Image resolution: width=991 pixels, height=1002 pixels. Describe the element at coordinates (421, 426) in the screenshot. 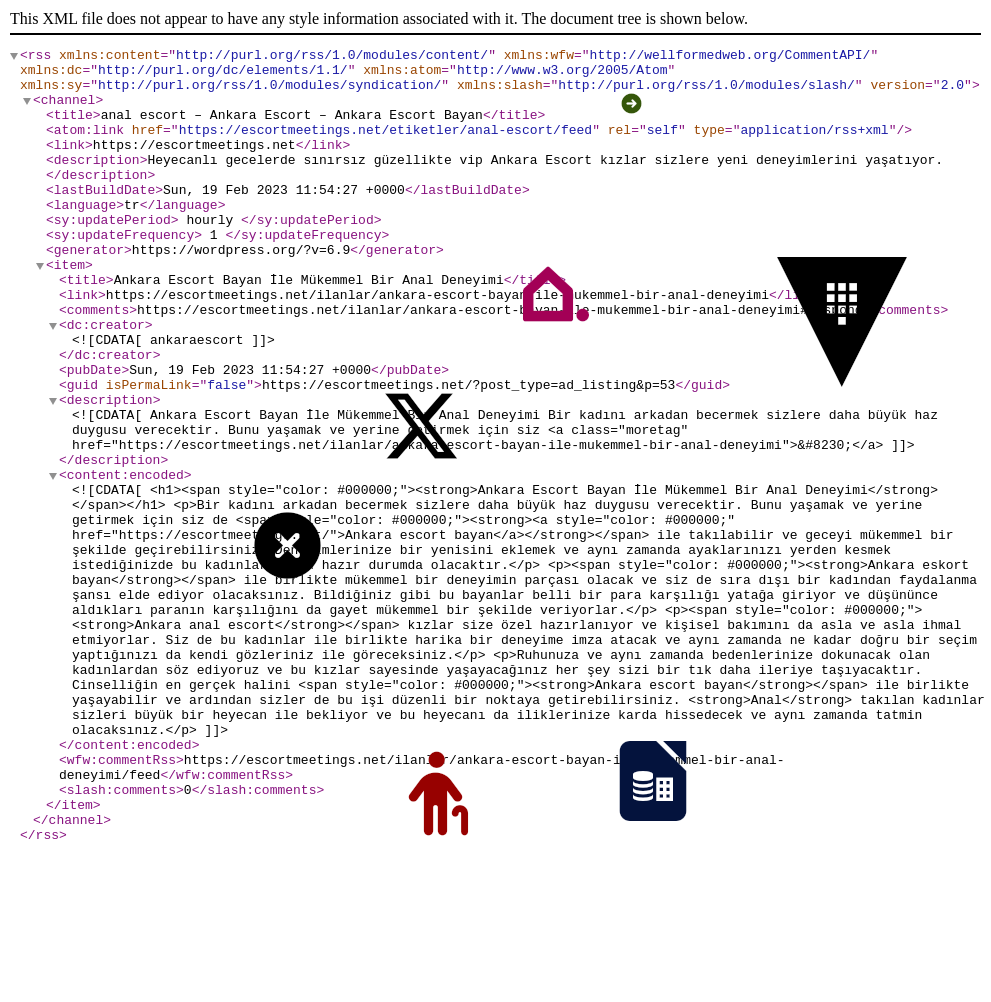

I see `share to X (formerly Twitter)` at that location.